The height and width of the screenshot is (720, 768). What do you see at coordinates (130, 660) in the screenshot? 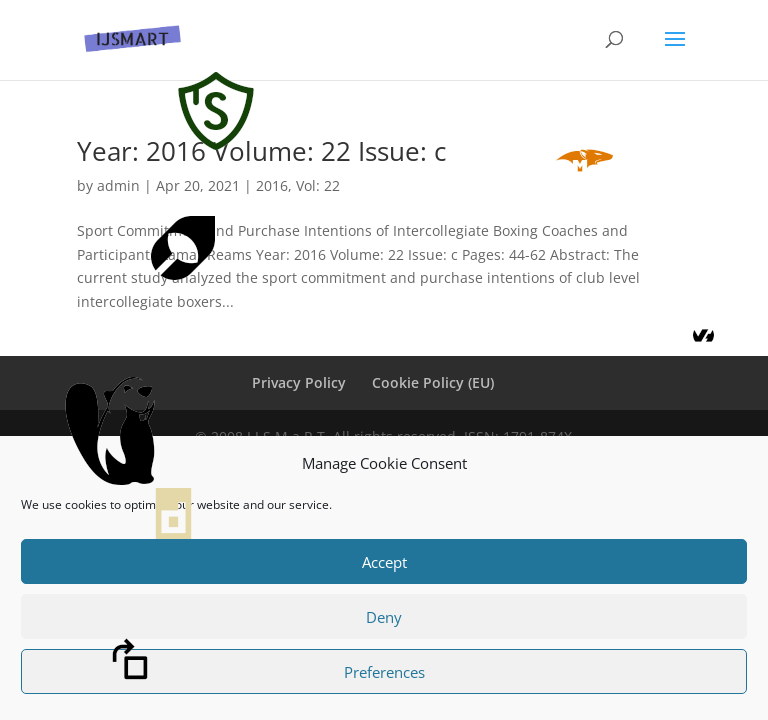
I see `rotate element clockwise` at bounding box center [130, 660].